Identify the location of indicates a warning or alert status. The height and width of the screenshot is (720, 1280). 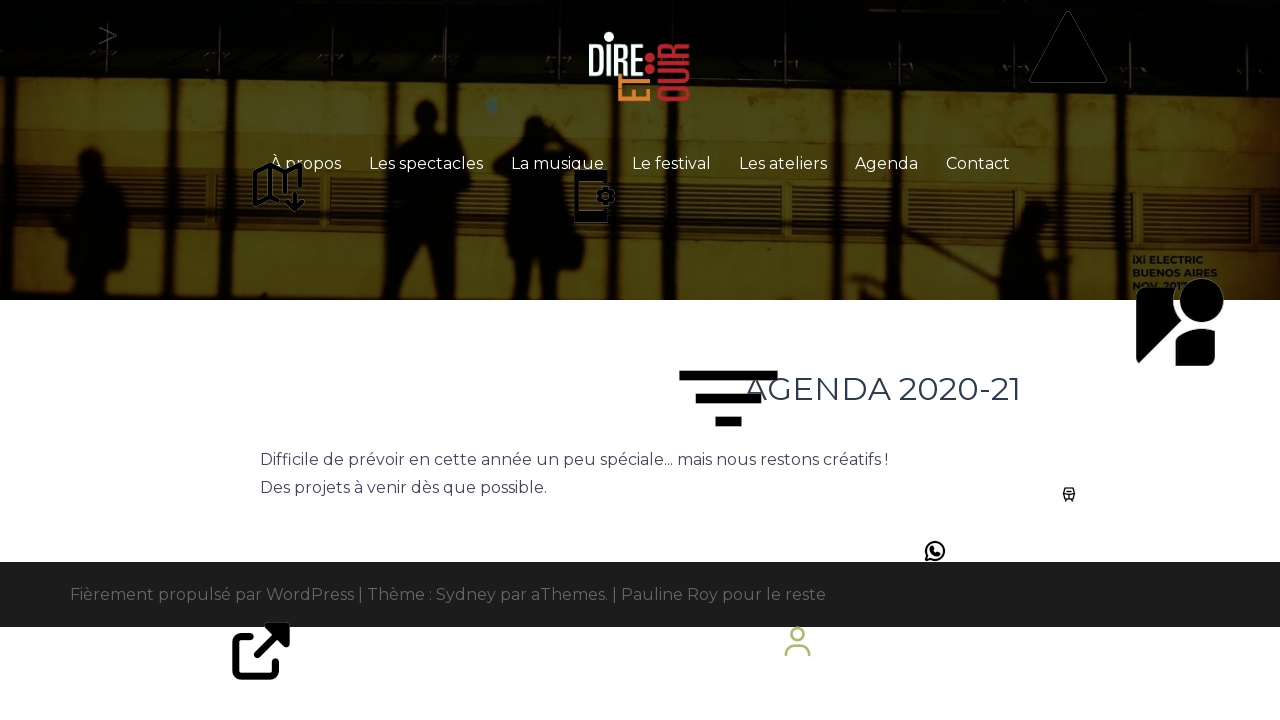
(1068, 47).